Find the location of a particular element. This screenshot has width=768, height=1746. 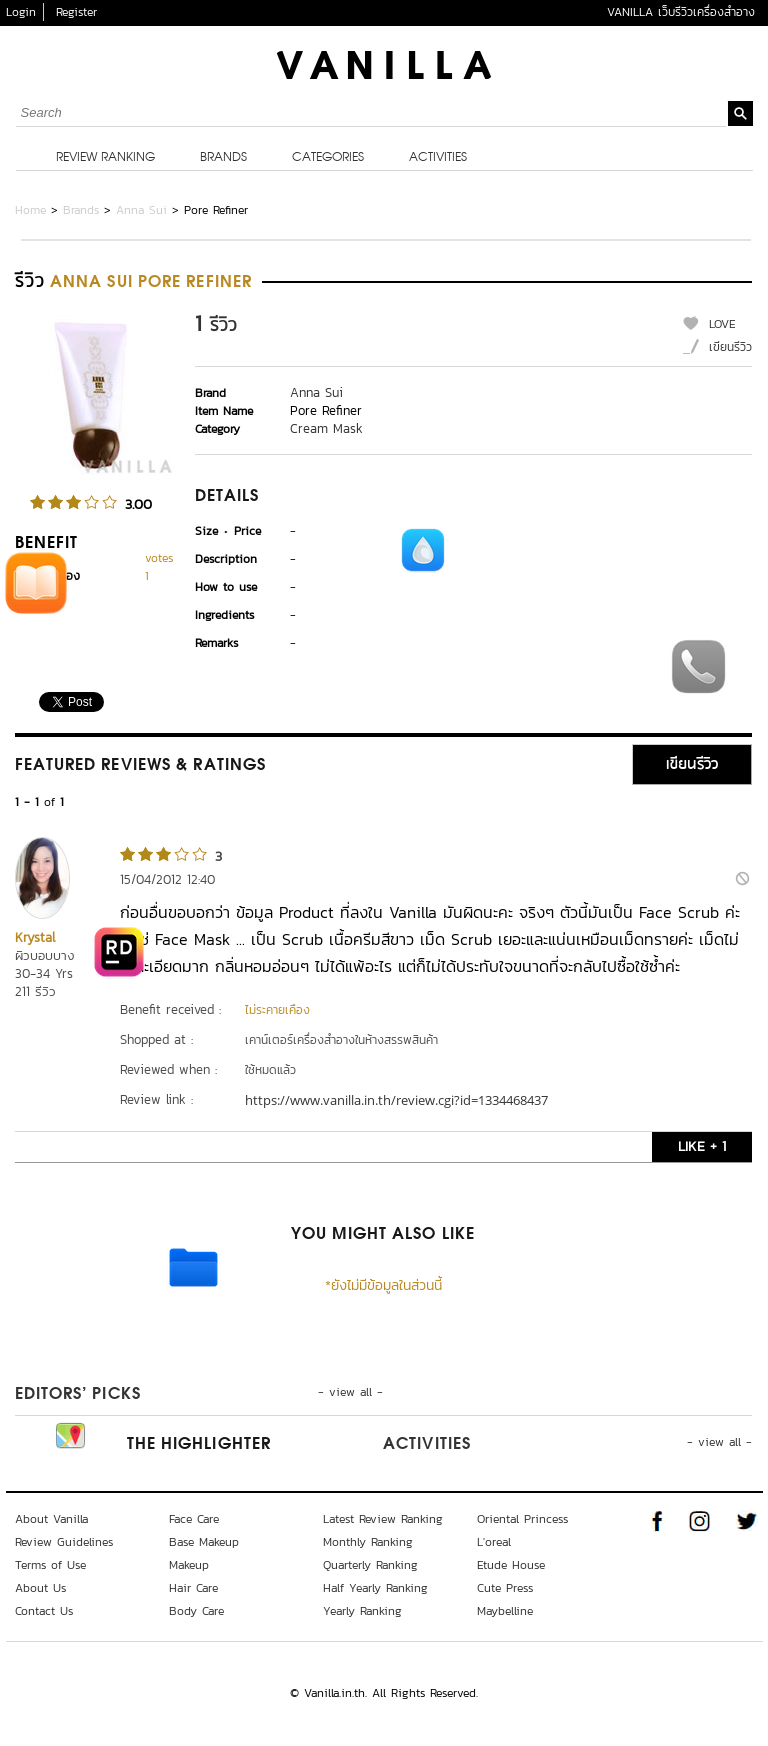

open deluge torrent client is located at coordinates (423, 550).